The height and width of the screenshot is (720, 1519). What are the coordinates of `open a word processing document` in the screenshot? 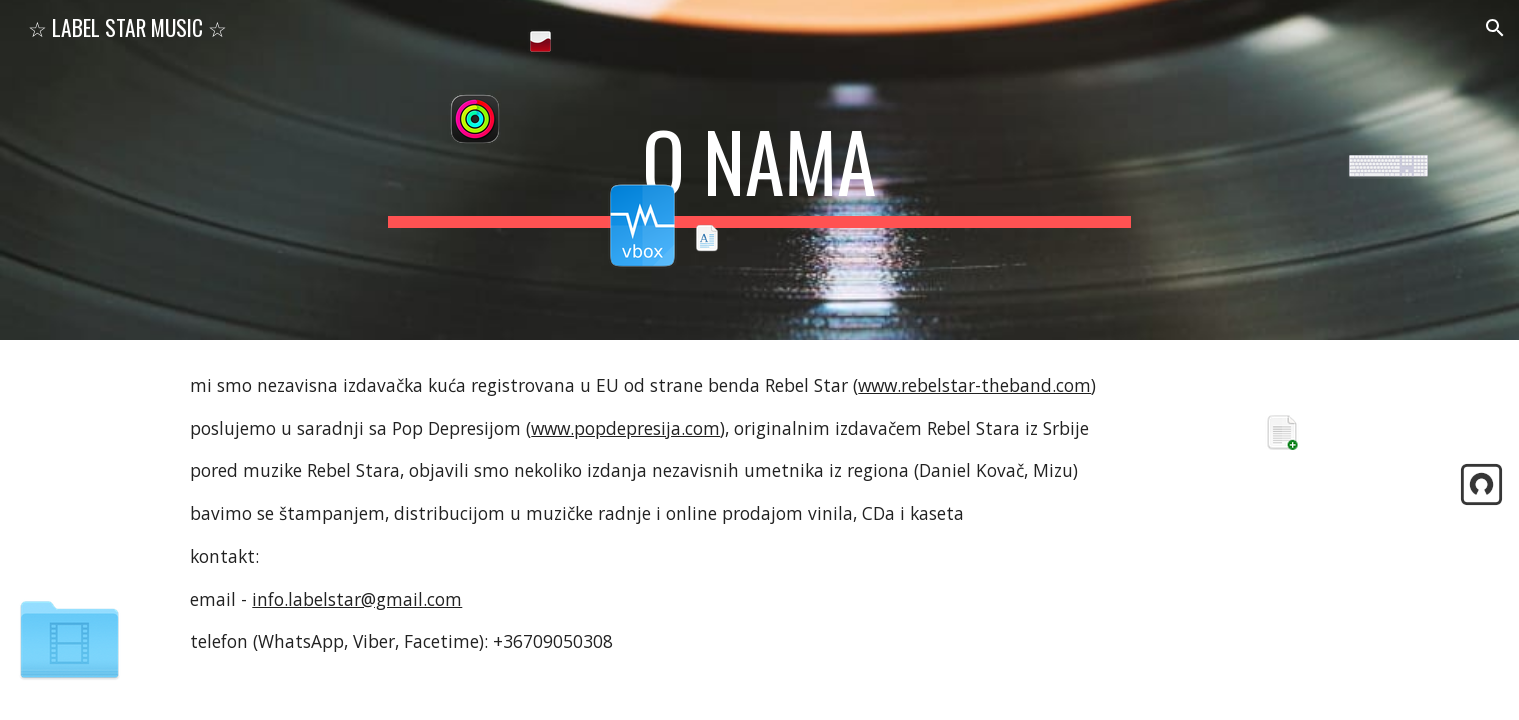 It's located at (707, 238).